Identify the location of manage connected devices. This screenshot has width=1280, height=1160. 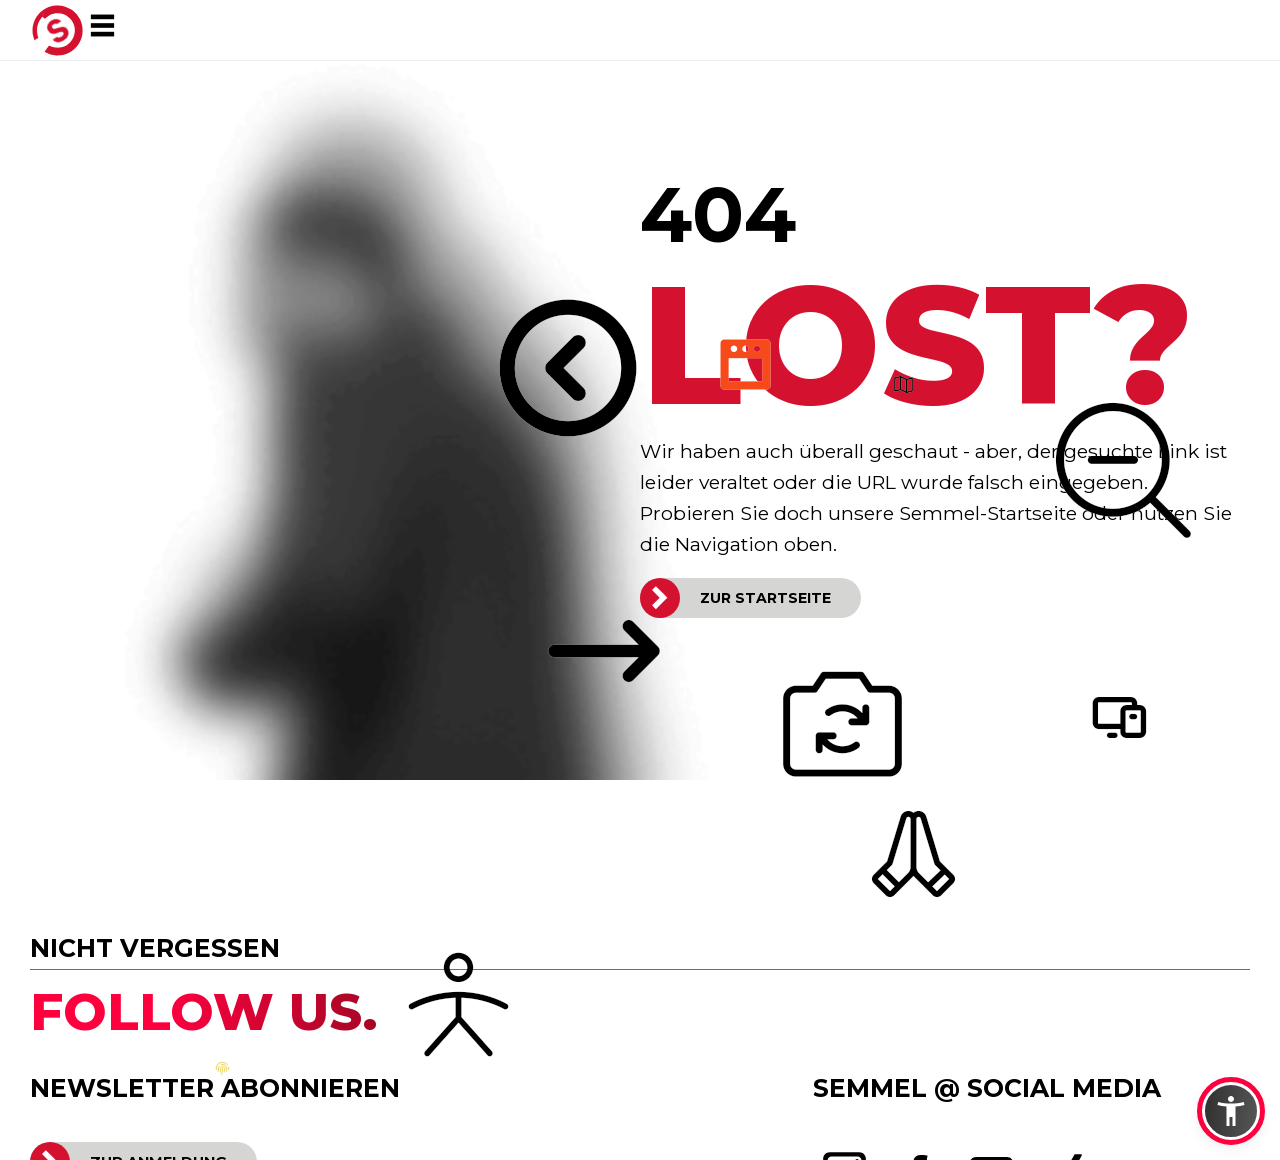
(1118, 717).